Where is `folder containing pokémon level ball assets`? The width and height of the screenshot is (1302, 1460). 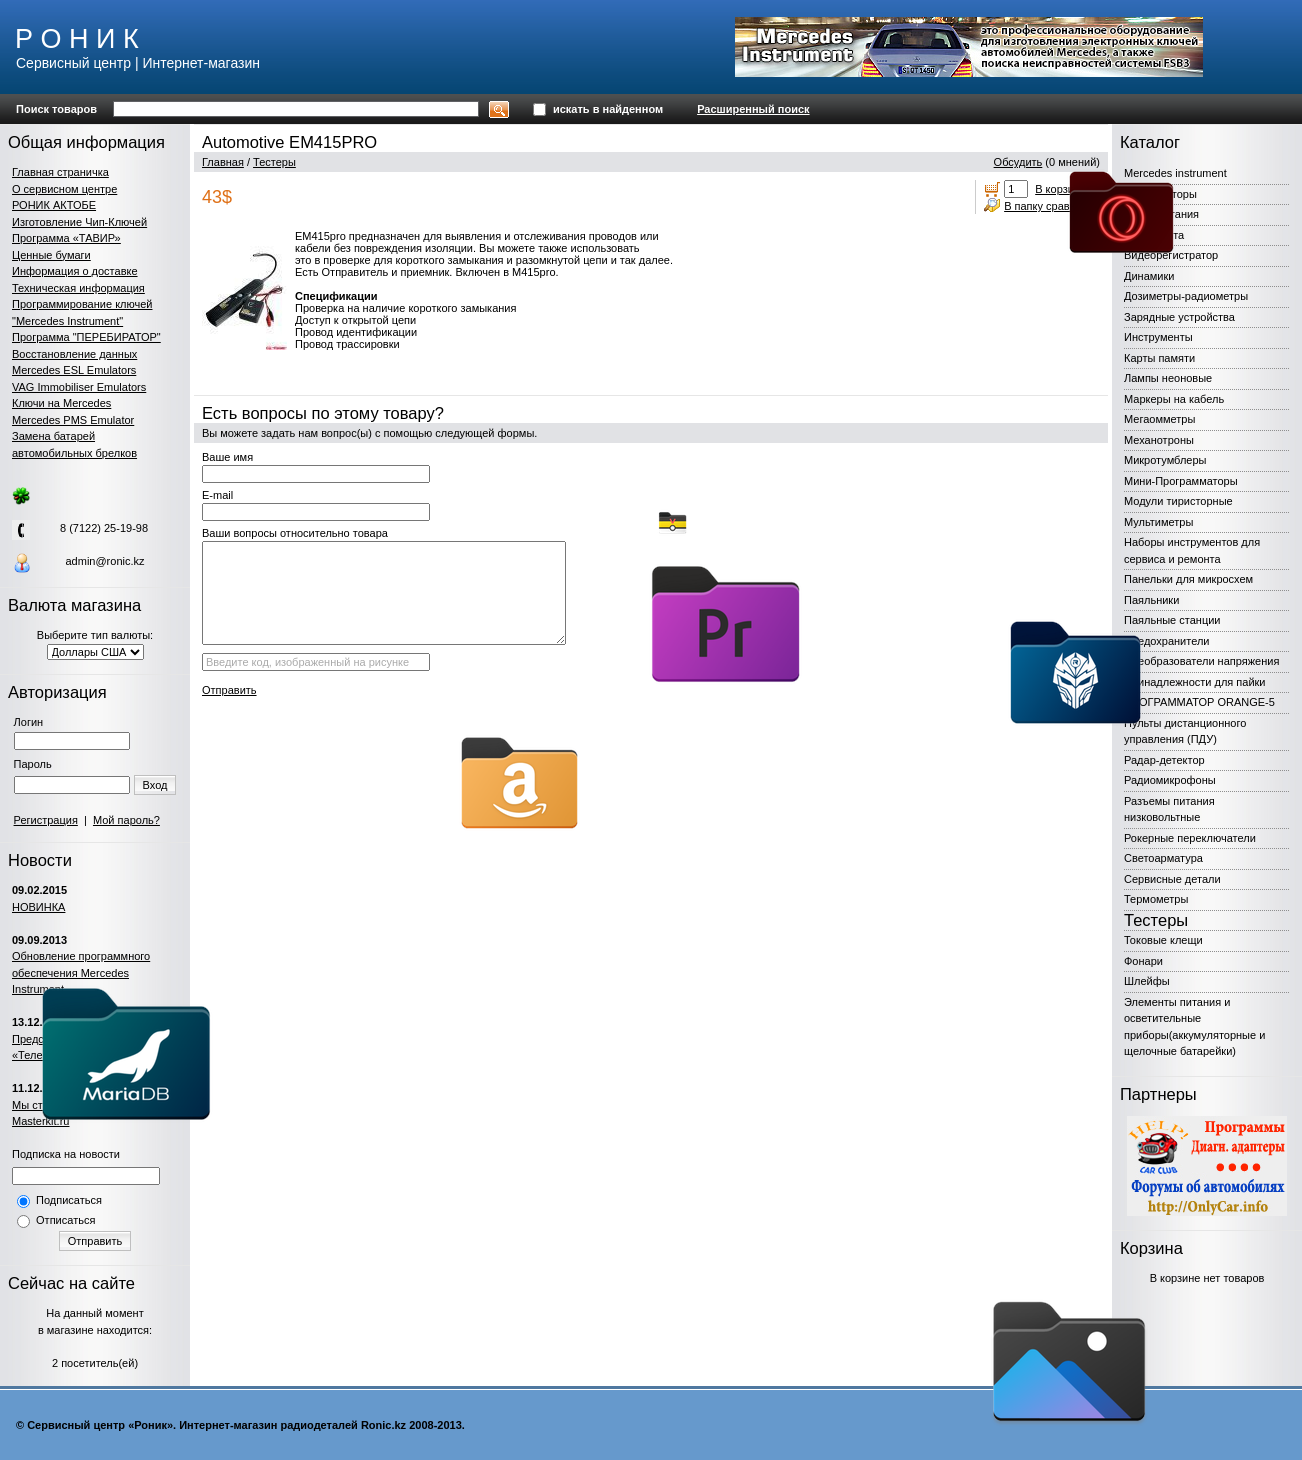 folder containing pokémon level ball assets is located at coordinates (672, 523).